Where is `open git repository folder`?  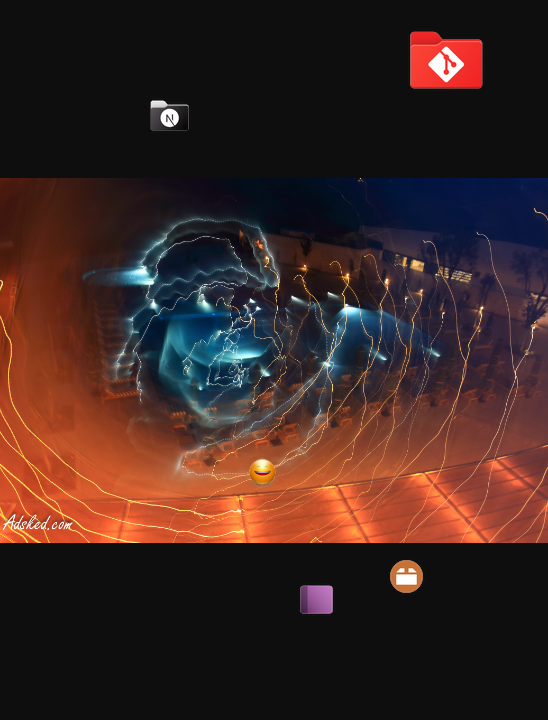
open git repository folder is located at coordinates (446, 62).